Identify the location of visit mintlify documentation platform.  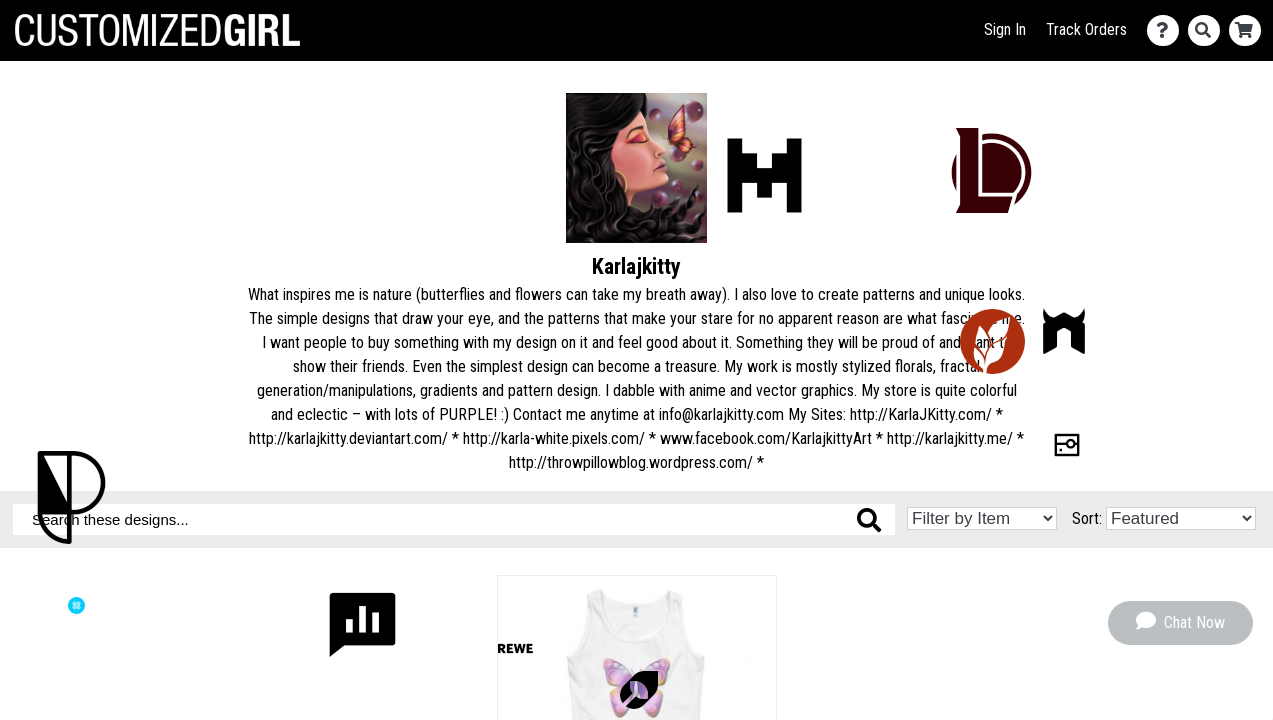
(639, 690).